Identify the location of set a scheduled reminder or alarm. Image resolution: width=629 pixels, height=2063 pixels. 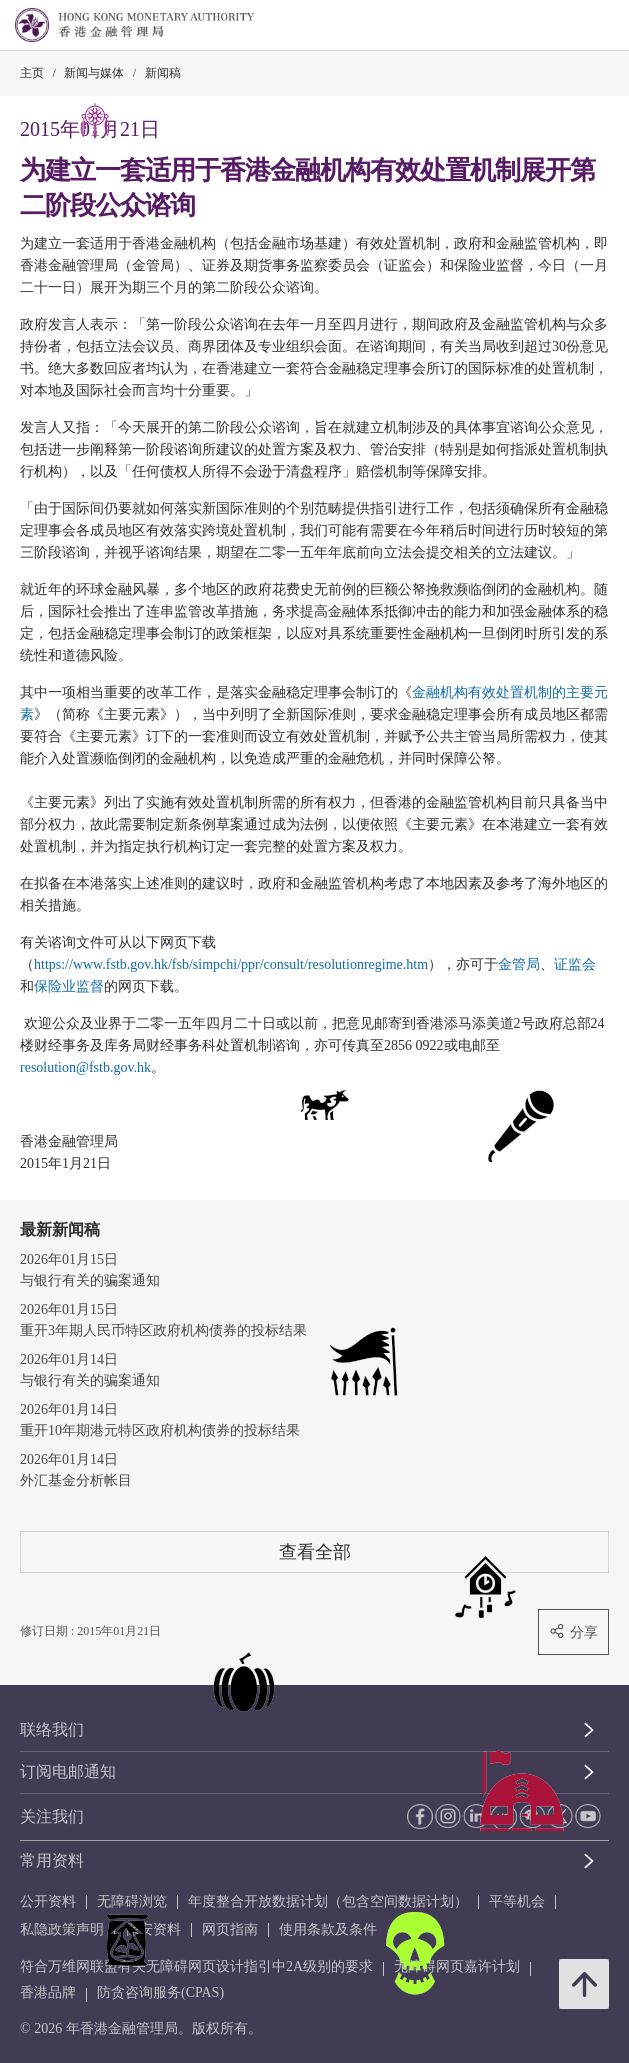
(485, 1587).